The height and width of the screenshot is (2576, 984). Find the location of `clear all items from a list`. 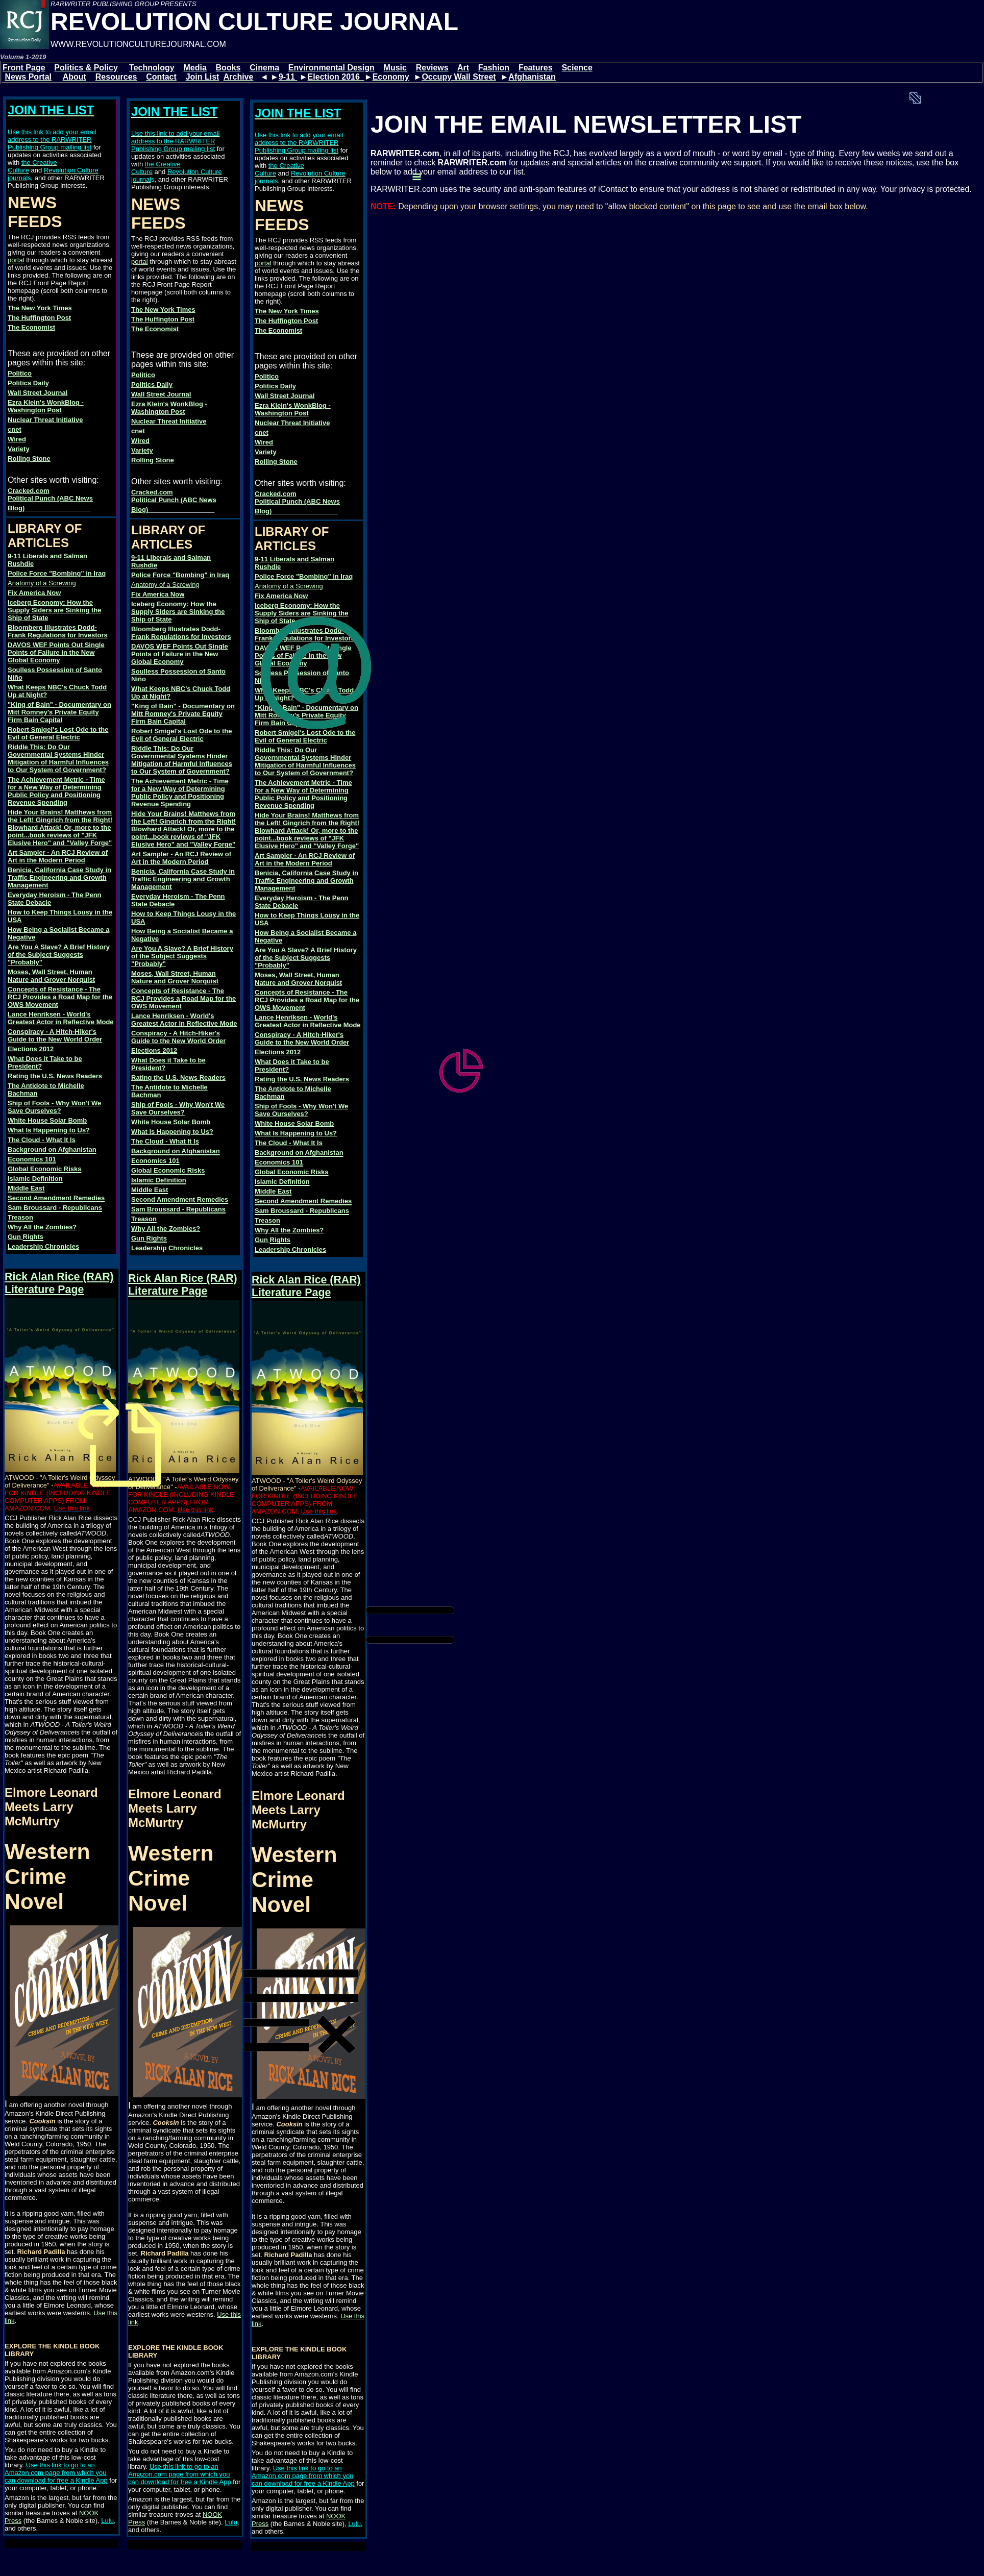

clear all items from a list is located at coordinates (301, 2010).